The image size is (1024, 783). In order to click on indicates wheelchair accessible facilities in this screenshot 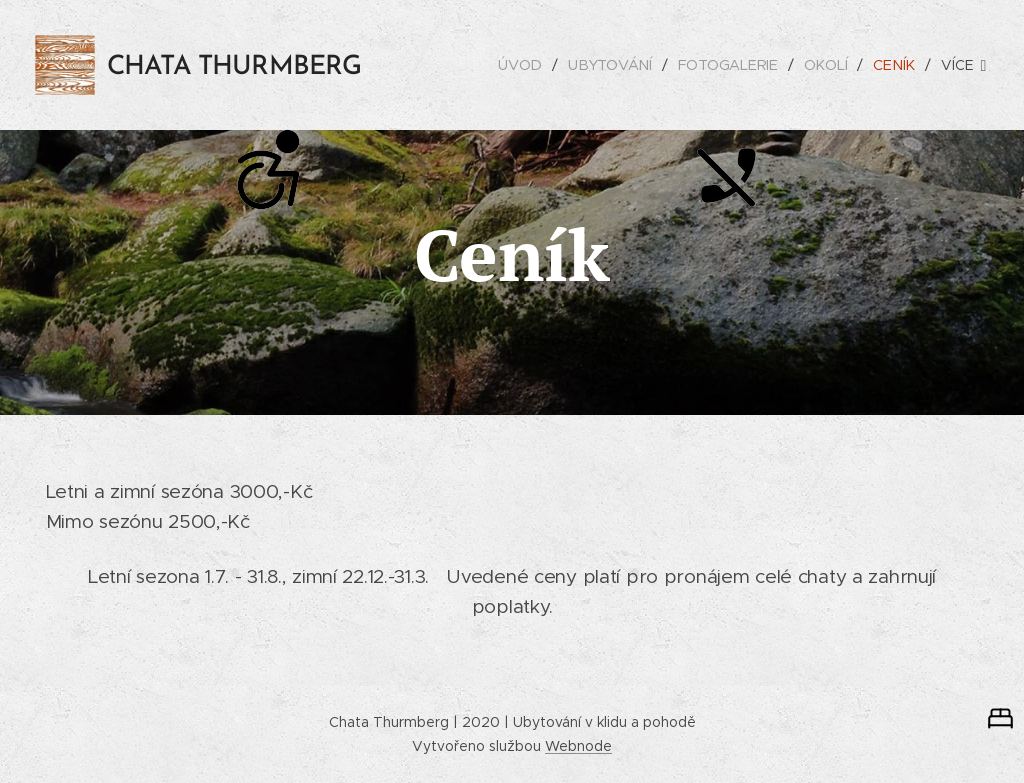, I will do `click(270, 171)`.